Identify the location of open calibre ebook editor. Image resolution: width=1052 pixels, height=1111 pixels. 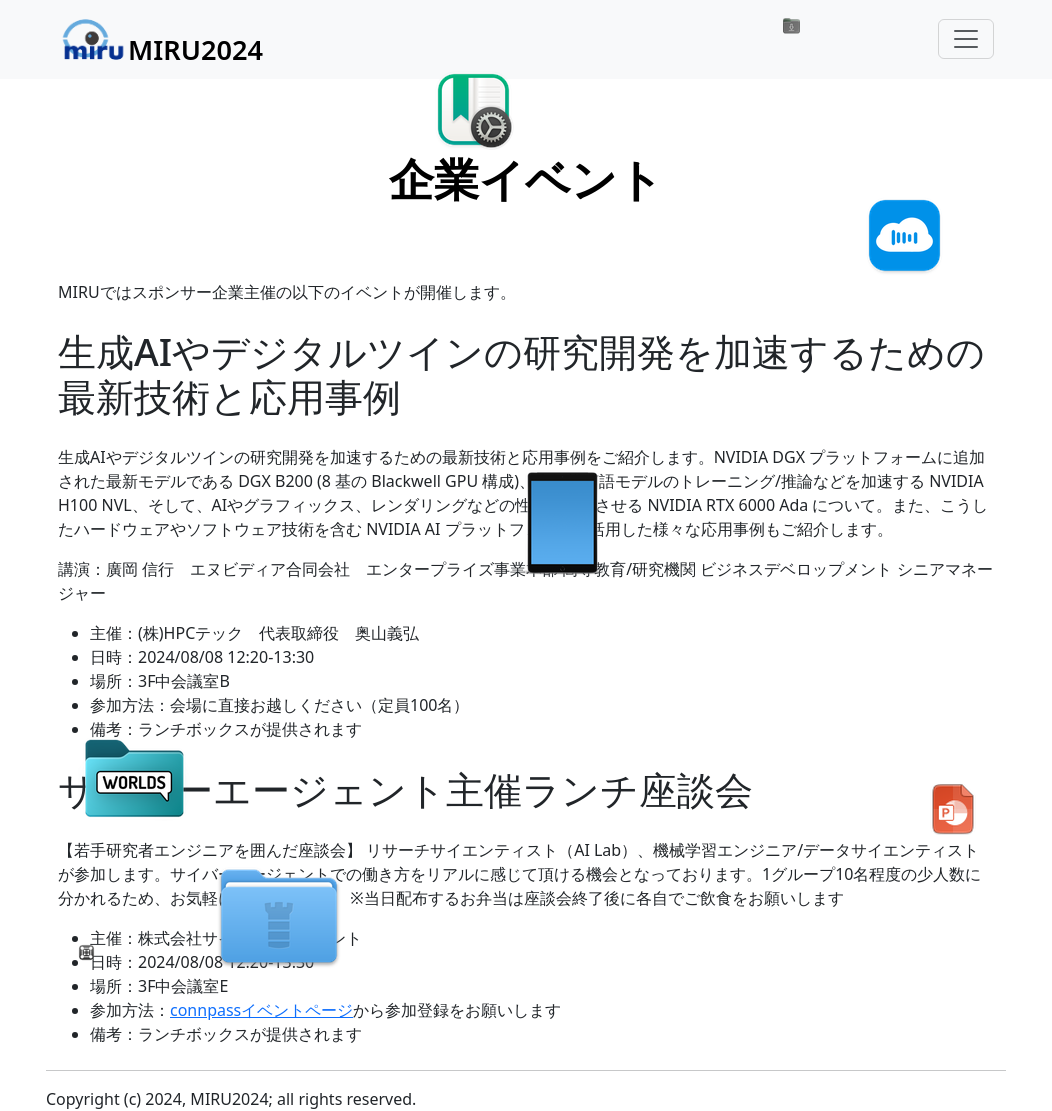
(473, 109).